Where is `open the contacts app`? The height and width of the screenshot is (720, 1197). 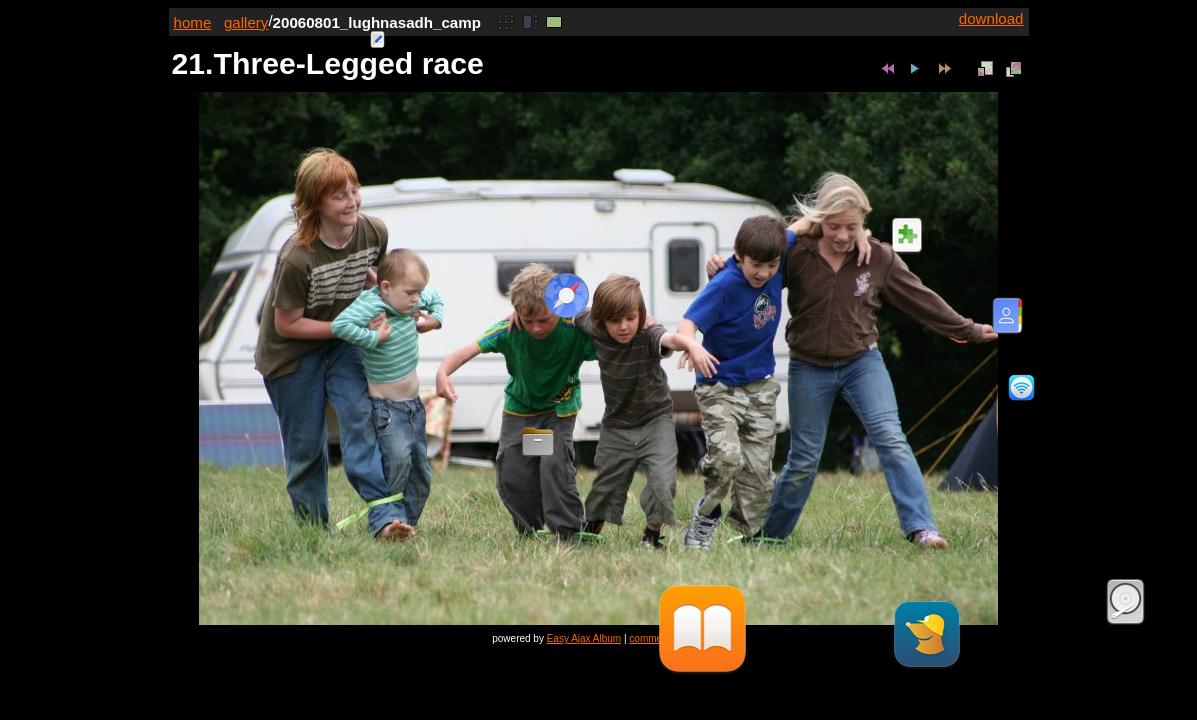
open the contacts app is located at coordinates (1007, 315).